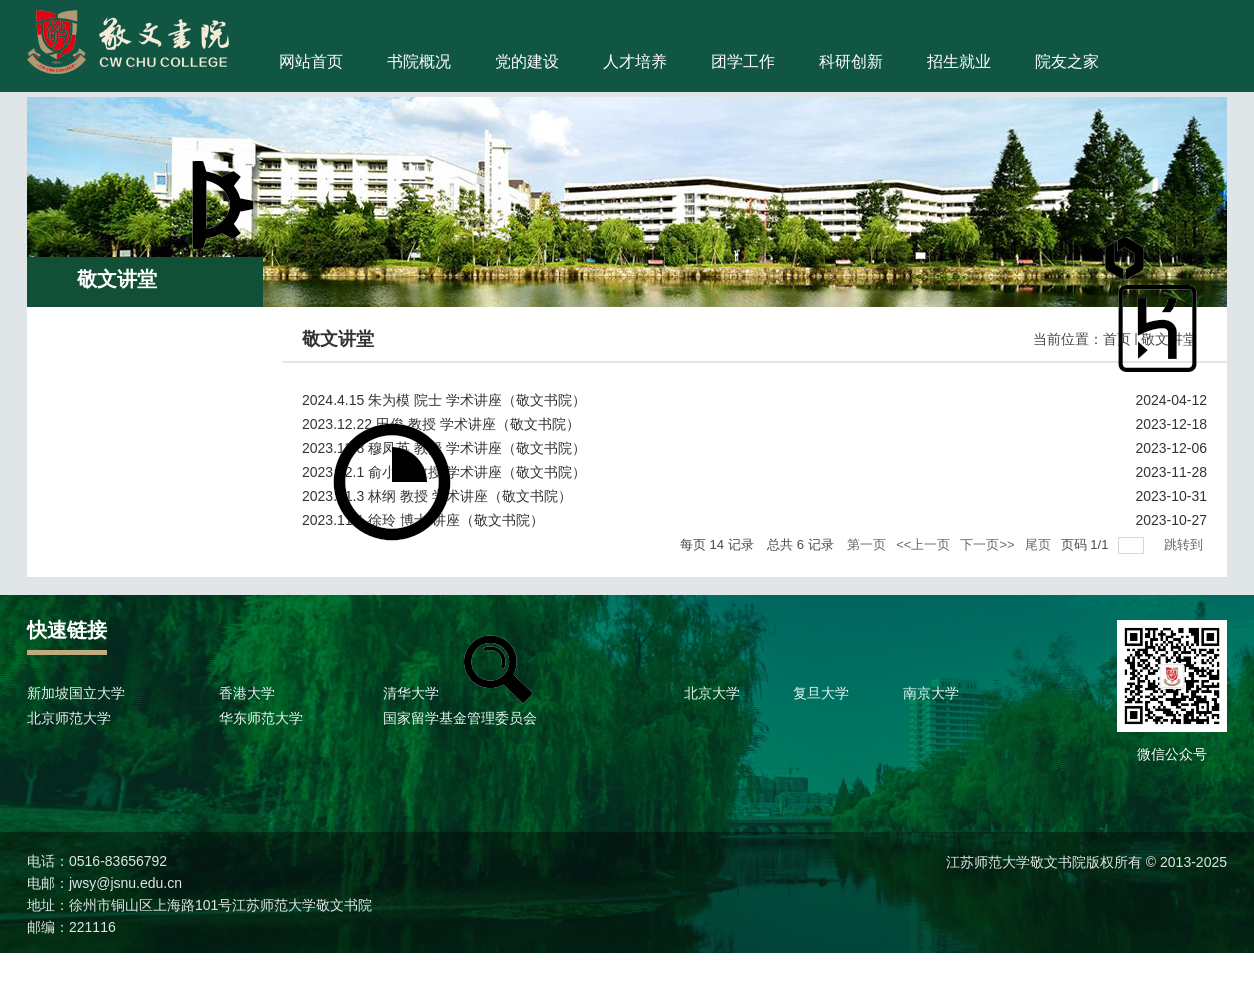 This screenshot has height=986, width=1254. Describe the element at coordinates (498, 669) in the screenshot. I see `open SearXNG privacy-focused search engine` at that location.